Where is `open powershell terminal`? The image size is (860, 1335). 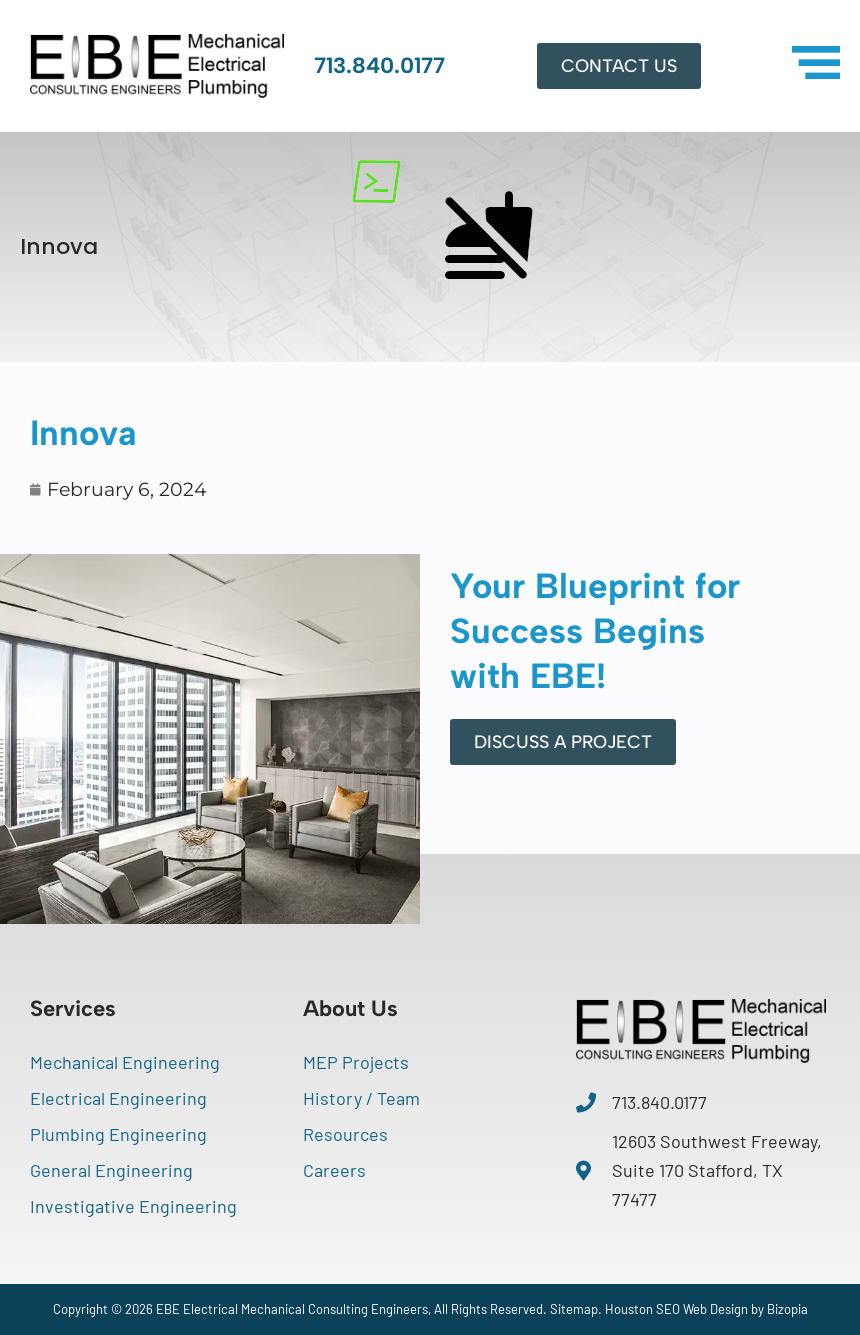
open powershell terminal is located at coordinates (376, 181).